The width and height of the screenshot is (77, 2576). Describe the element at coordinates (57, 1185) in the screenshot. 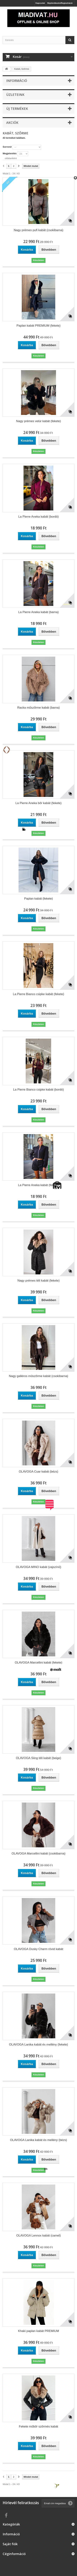

I see `open Google Search Console` at that location.